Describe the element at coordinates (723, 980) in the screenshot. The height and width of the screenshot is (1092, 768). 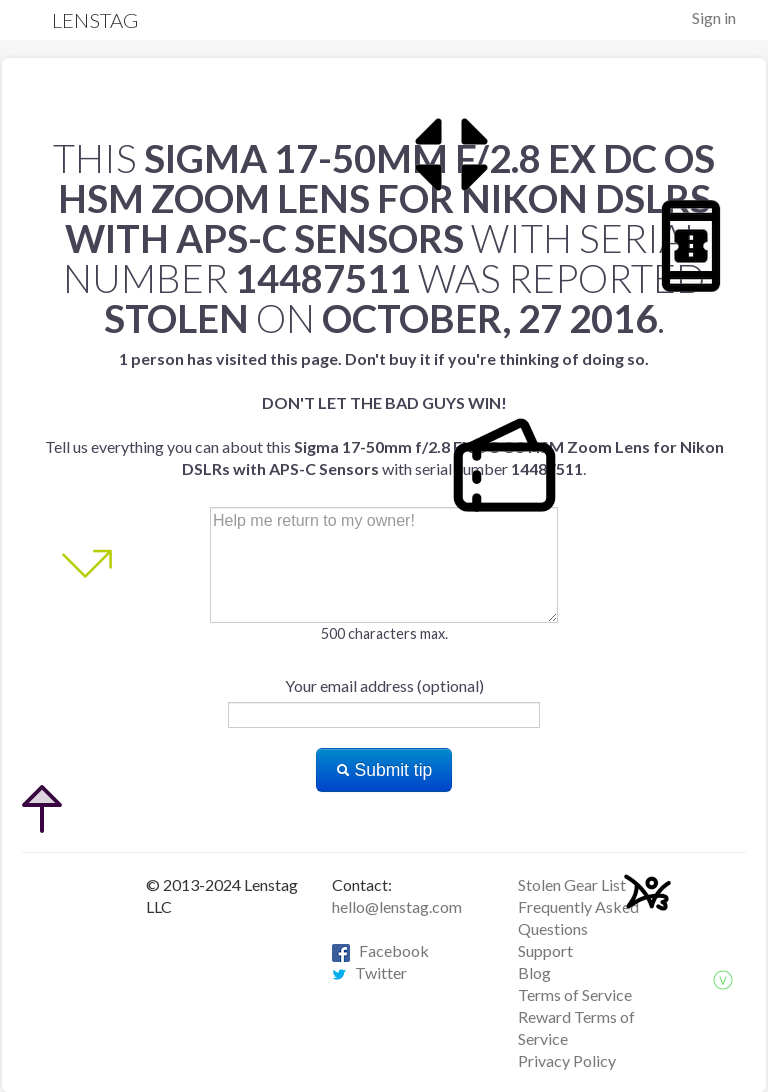
I see `indicates a verified or validated status` at that location.